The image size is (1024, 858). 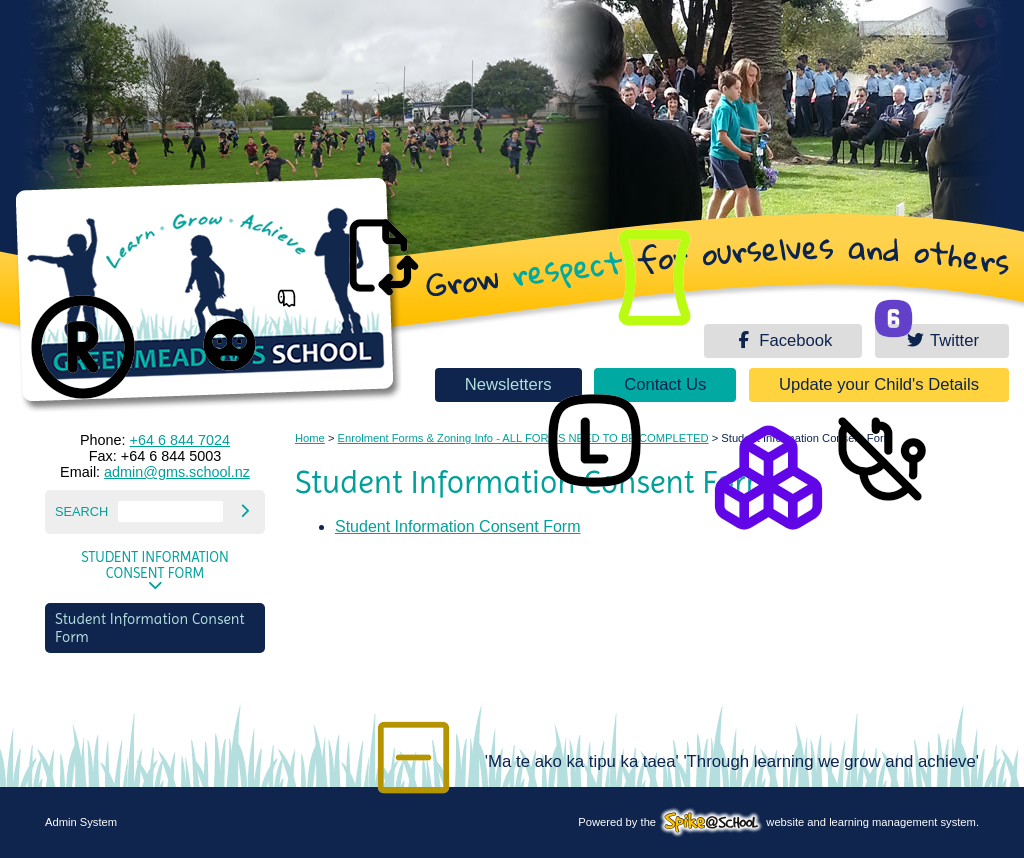 What do you see at coordinates (654, 277) in the screenshot?
I see `switch to vertical panorama mode` at bounding box center [654, 277].